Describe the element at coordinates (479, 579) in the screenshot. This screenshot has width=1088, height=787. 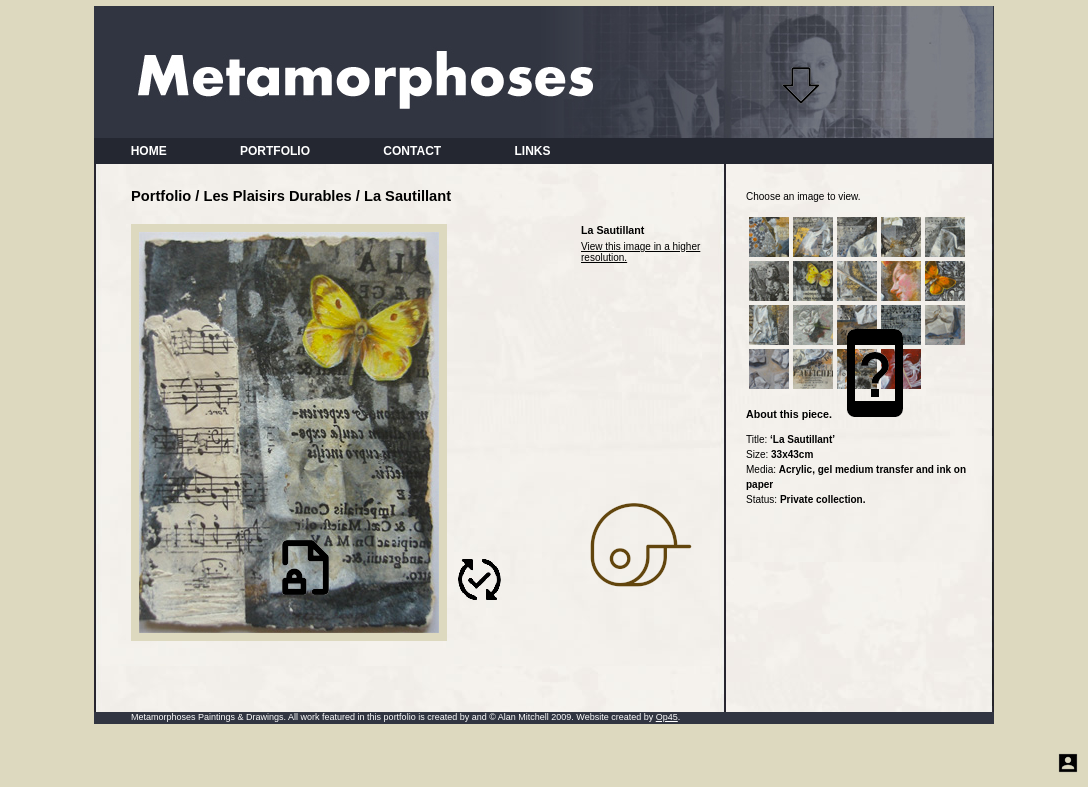
I see `sync or publish changes` at that location.